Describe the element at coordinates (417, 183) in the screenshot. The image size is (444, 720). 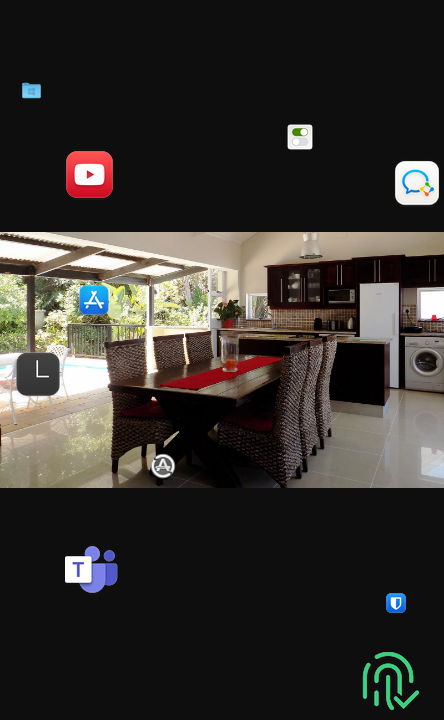
I see `open WeCom (WeChat Work) messaging app` at that location.